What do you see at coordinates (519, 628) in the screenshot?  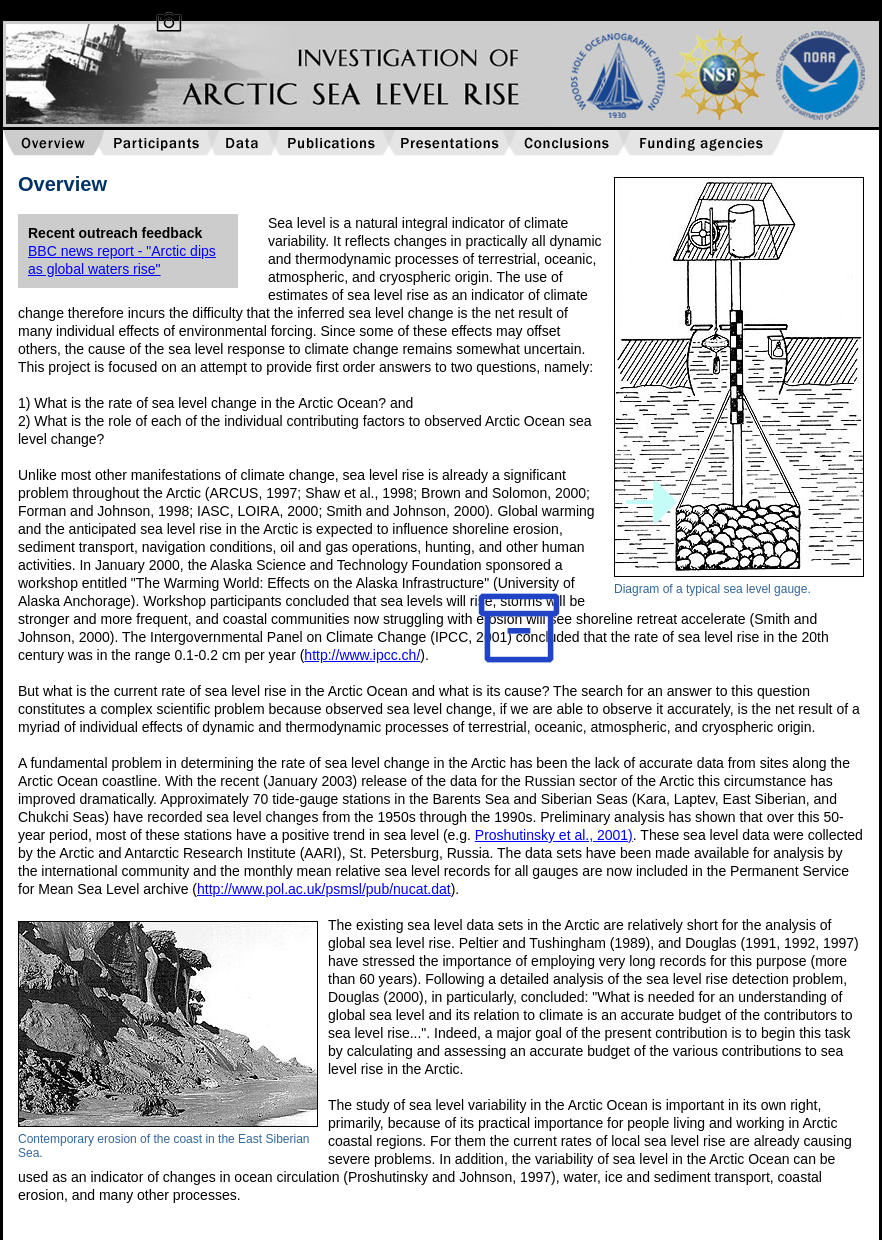 I see `archive selected items` at bounding box center [519, 628].